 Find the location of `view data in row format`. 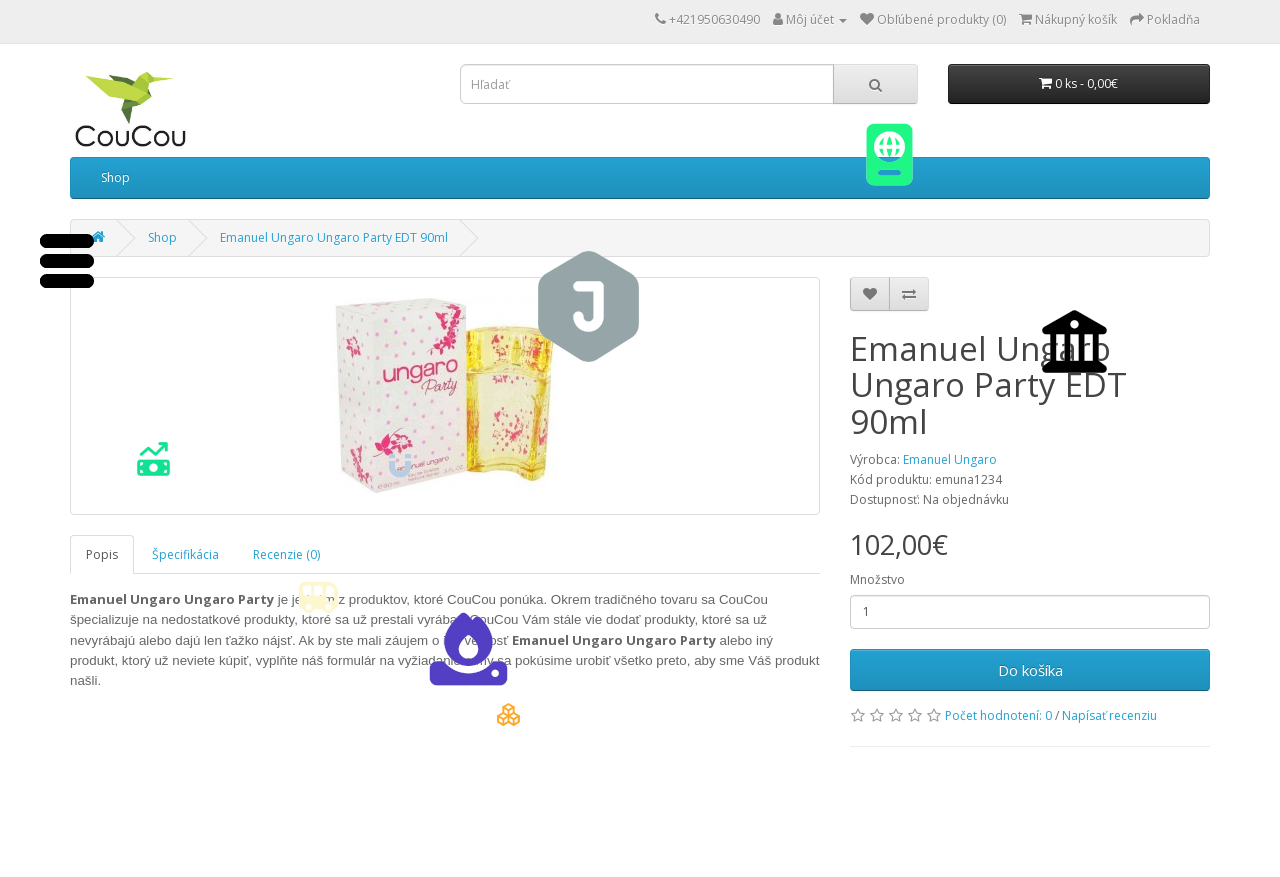

view data in row format is located at coordinates (67, 261).